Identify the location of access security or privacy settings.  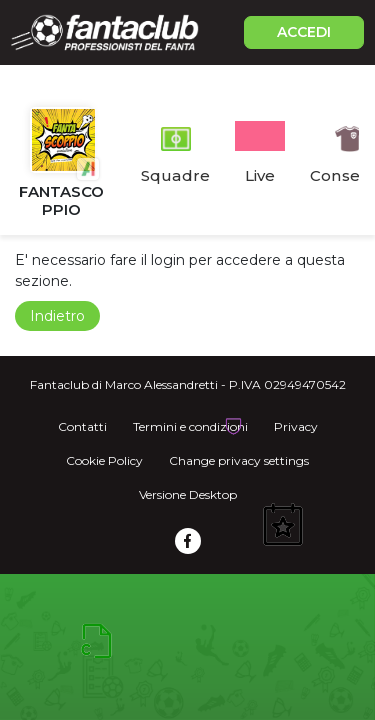
(233, 425).